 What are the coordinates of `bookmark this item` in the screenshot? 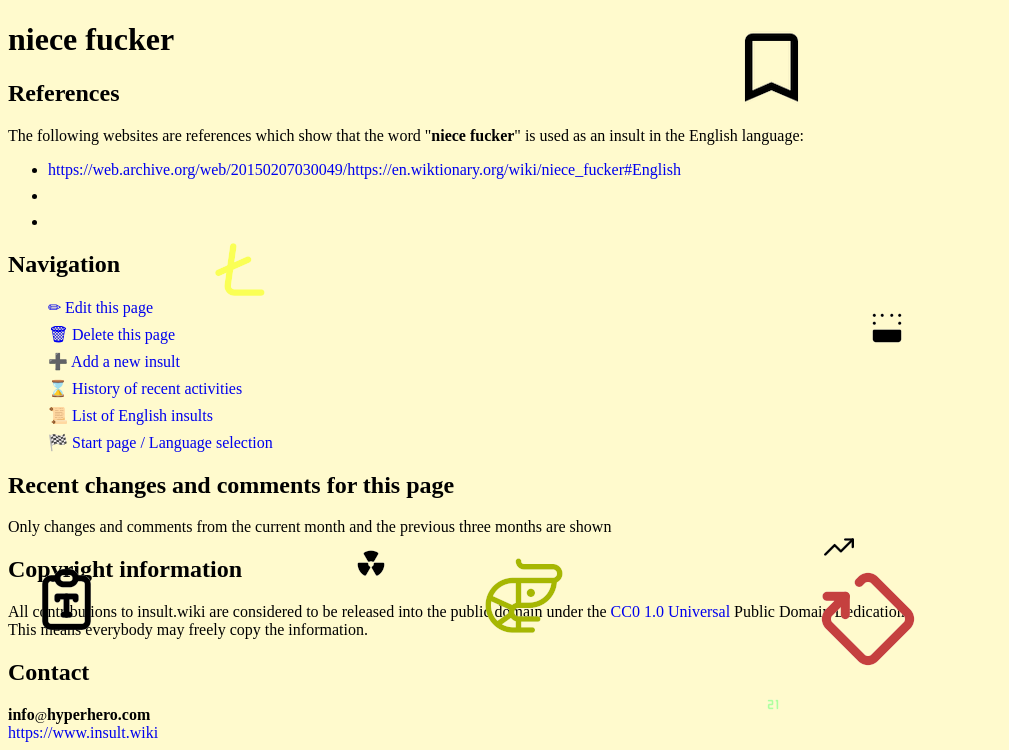 It's located at (771, 67).